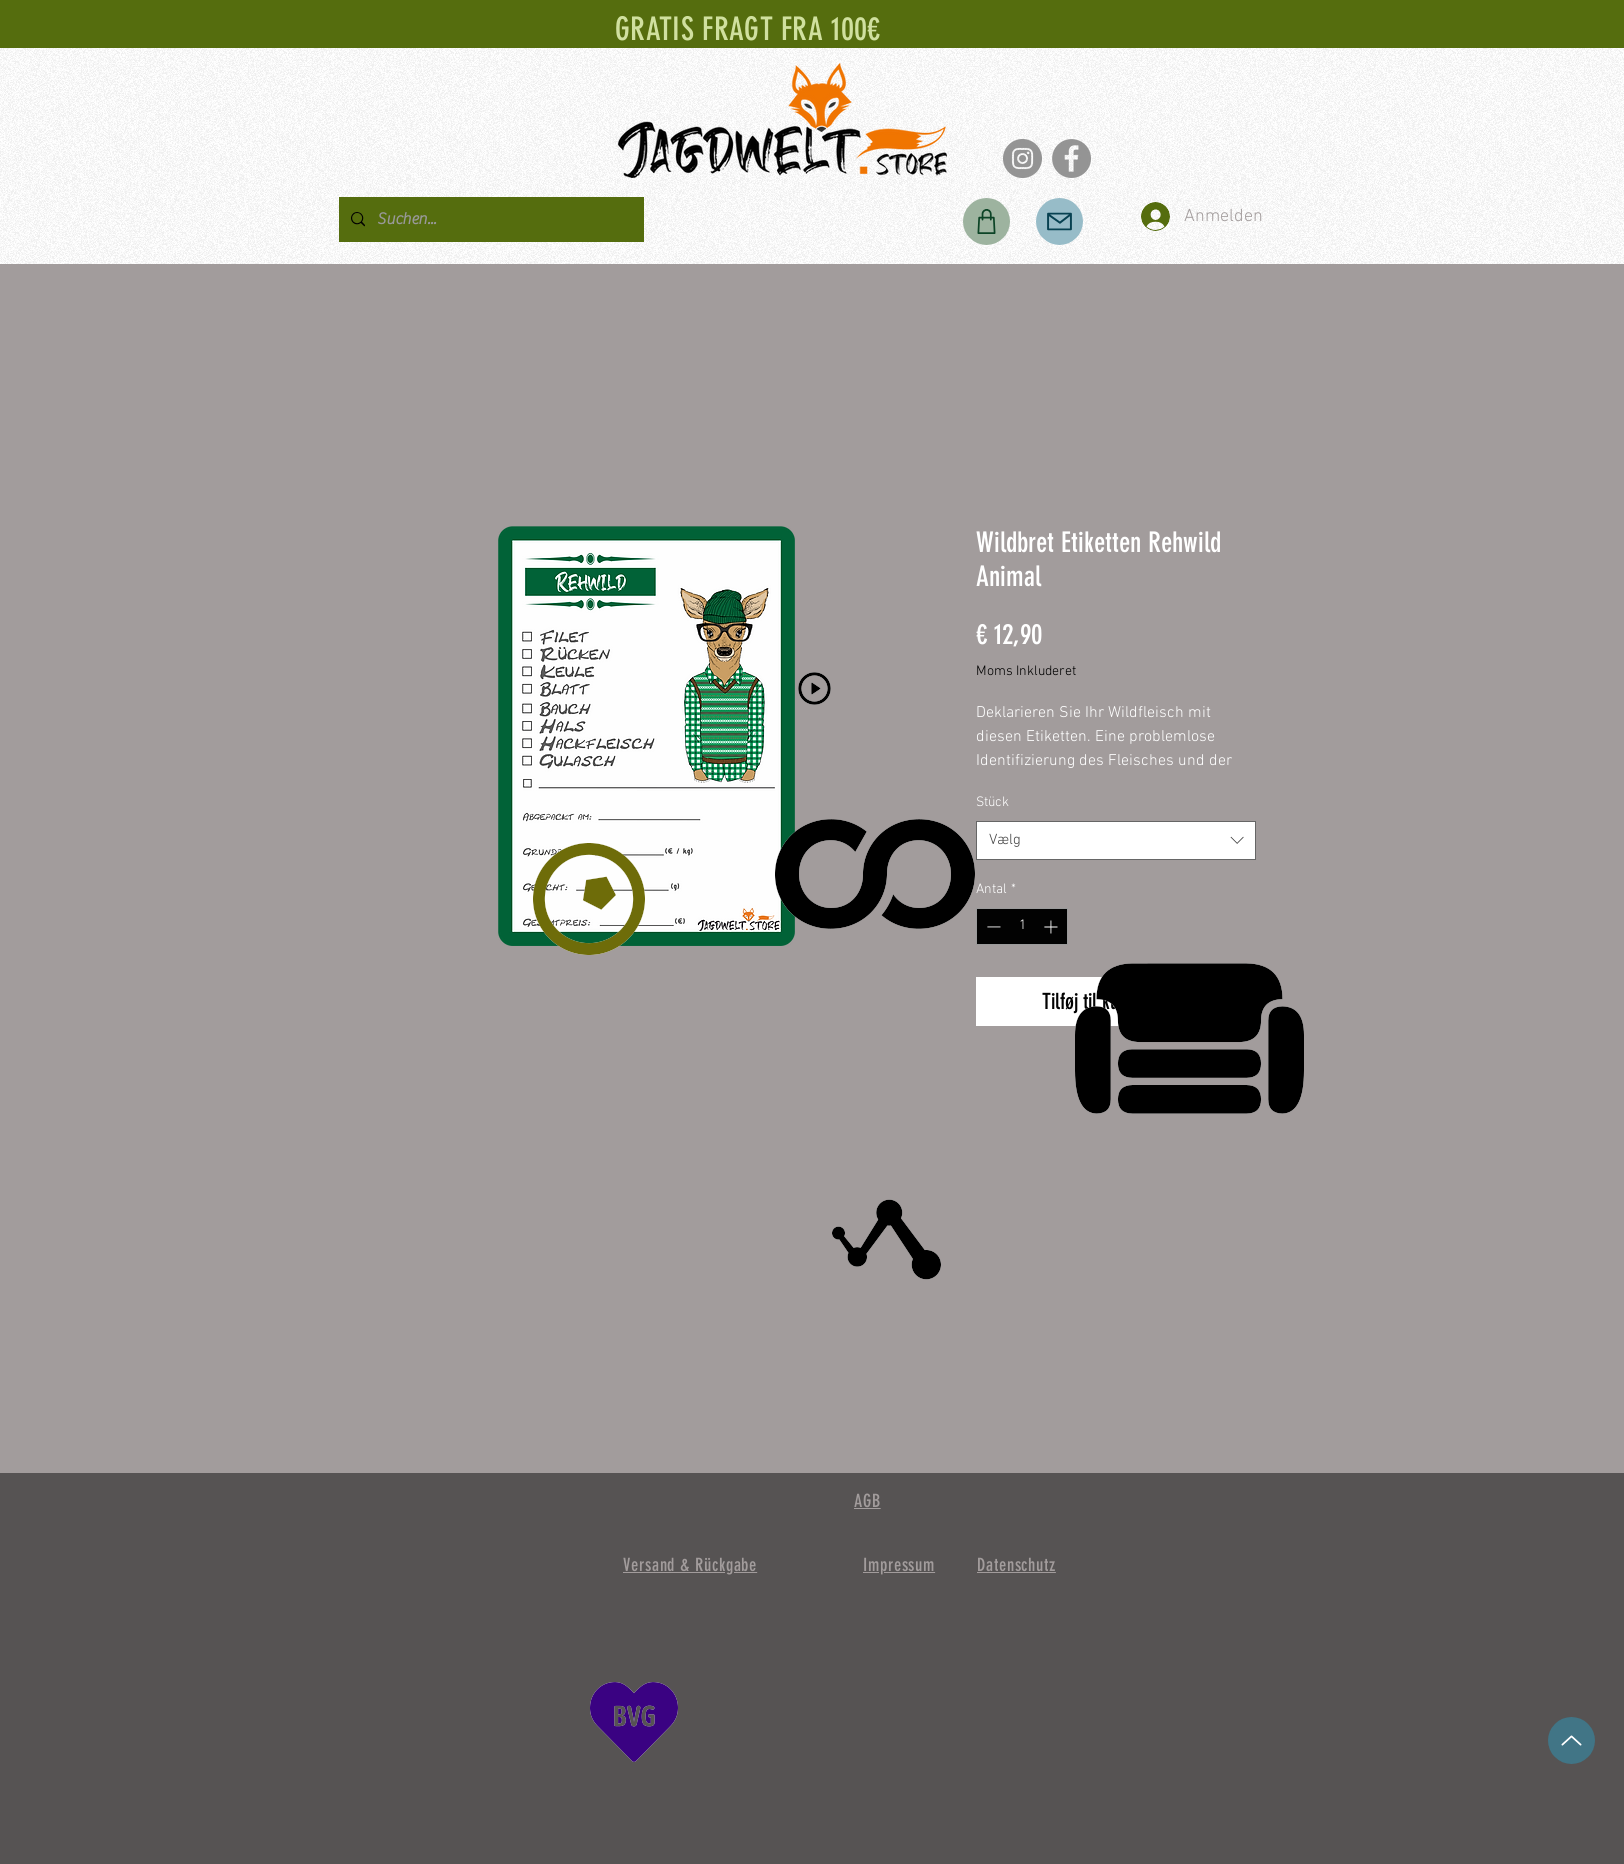 This screenshot has height=1864, width=1624. I want to click on apache couchdb database service, so click(1189, 1038).